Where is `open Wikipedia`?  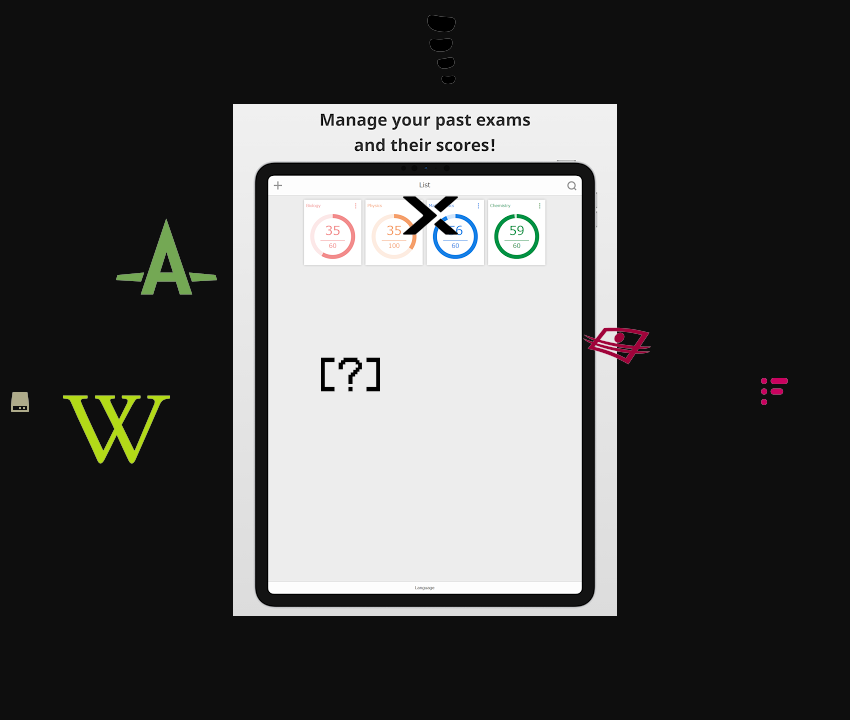
open Wikipedia is located at coordinates (116, 429).